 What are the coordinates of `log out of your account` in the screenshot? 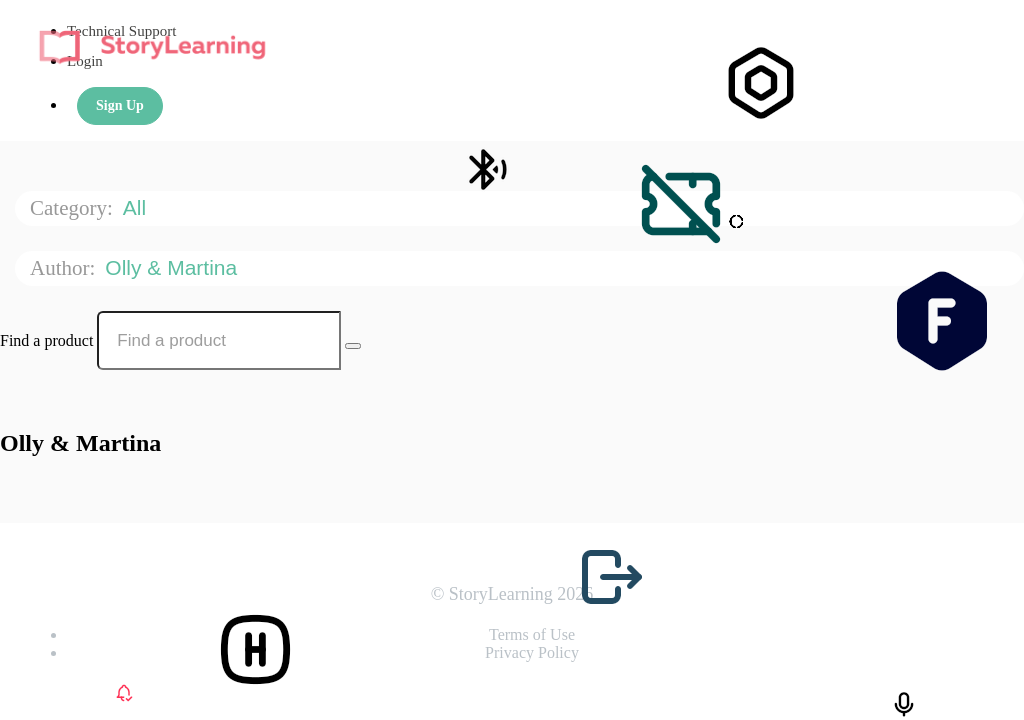 It's located at (612, 577).